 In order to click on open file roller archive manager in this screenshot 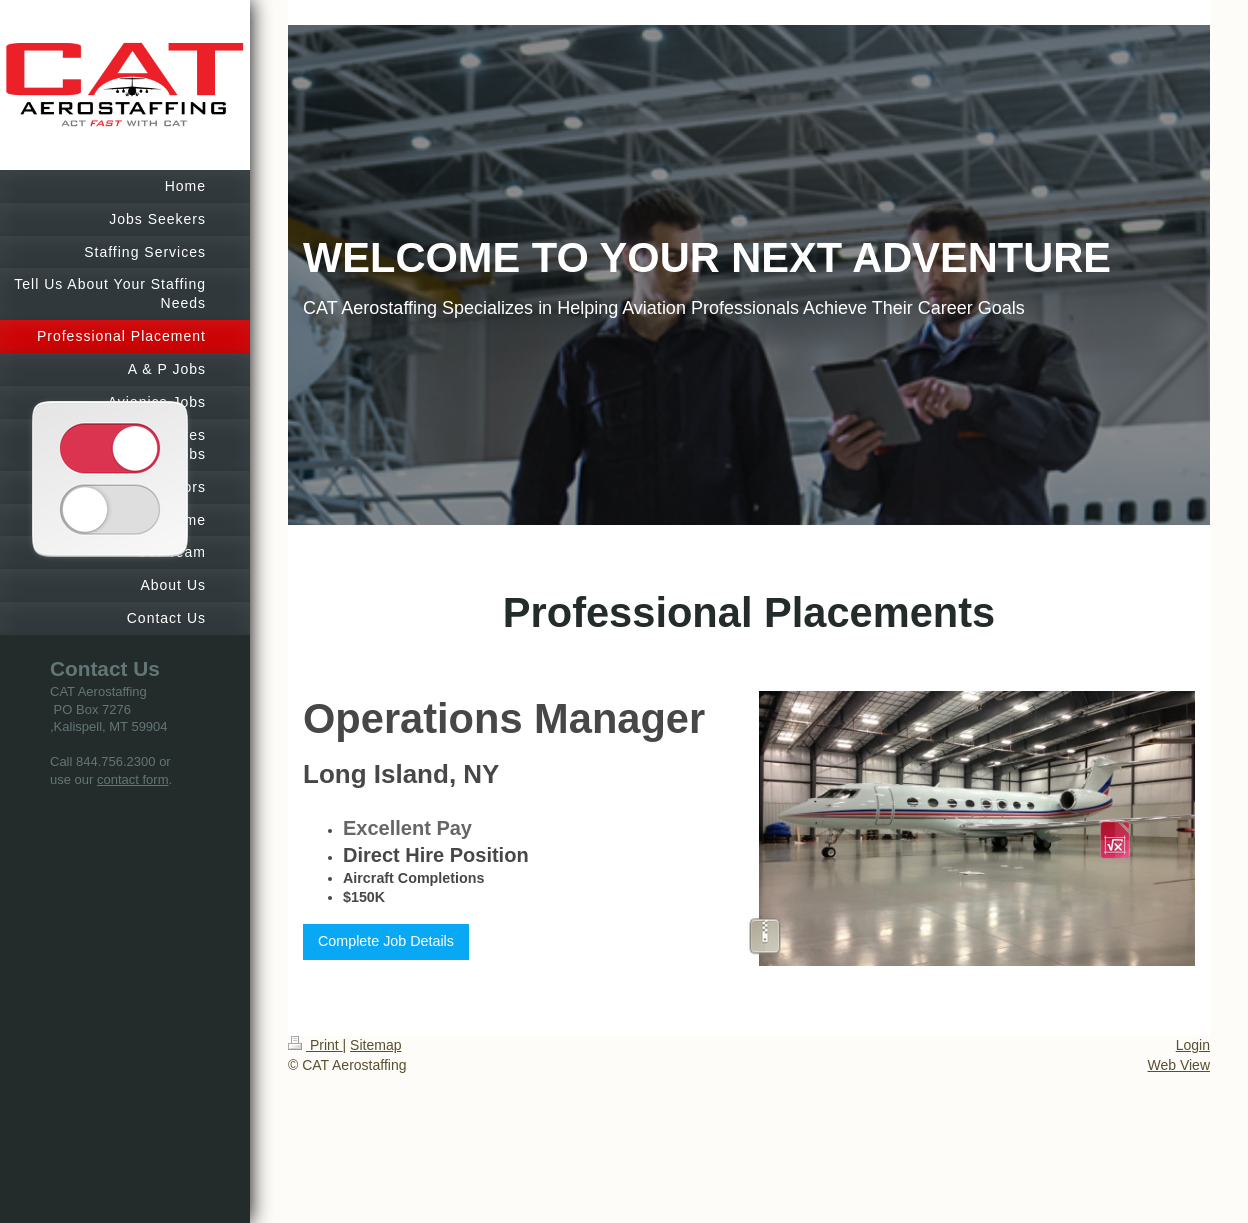, I will do `click(765, 936)`.